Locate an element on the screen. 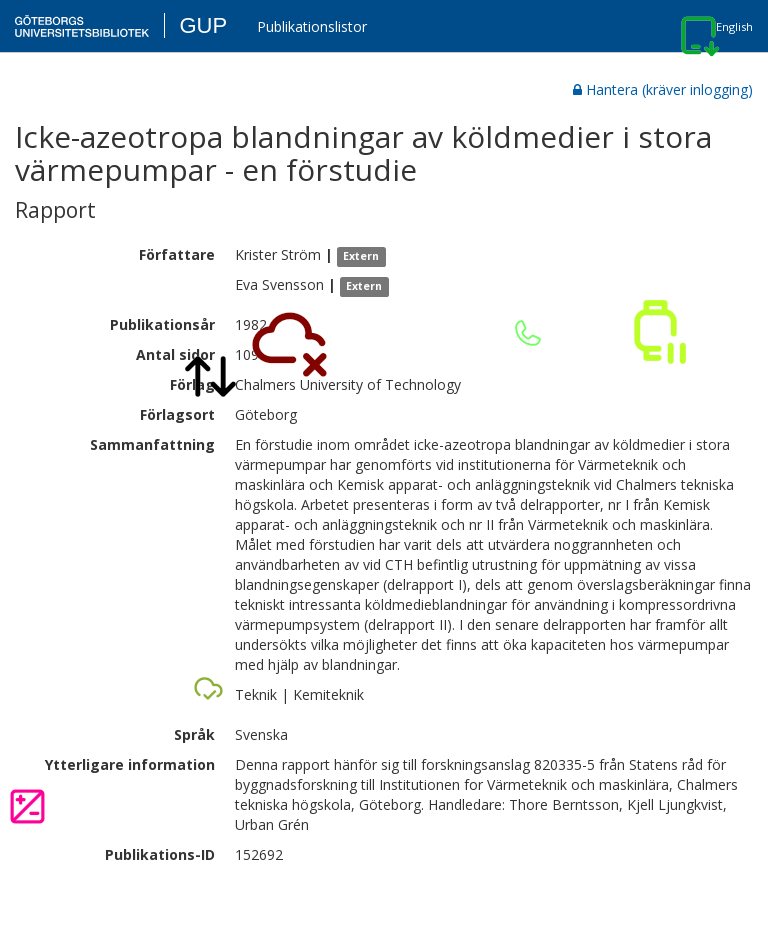 This screenshot has height=925, width=768. sort items in ascending or descending order is located at coordinates (210, 376).